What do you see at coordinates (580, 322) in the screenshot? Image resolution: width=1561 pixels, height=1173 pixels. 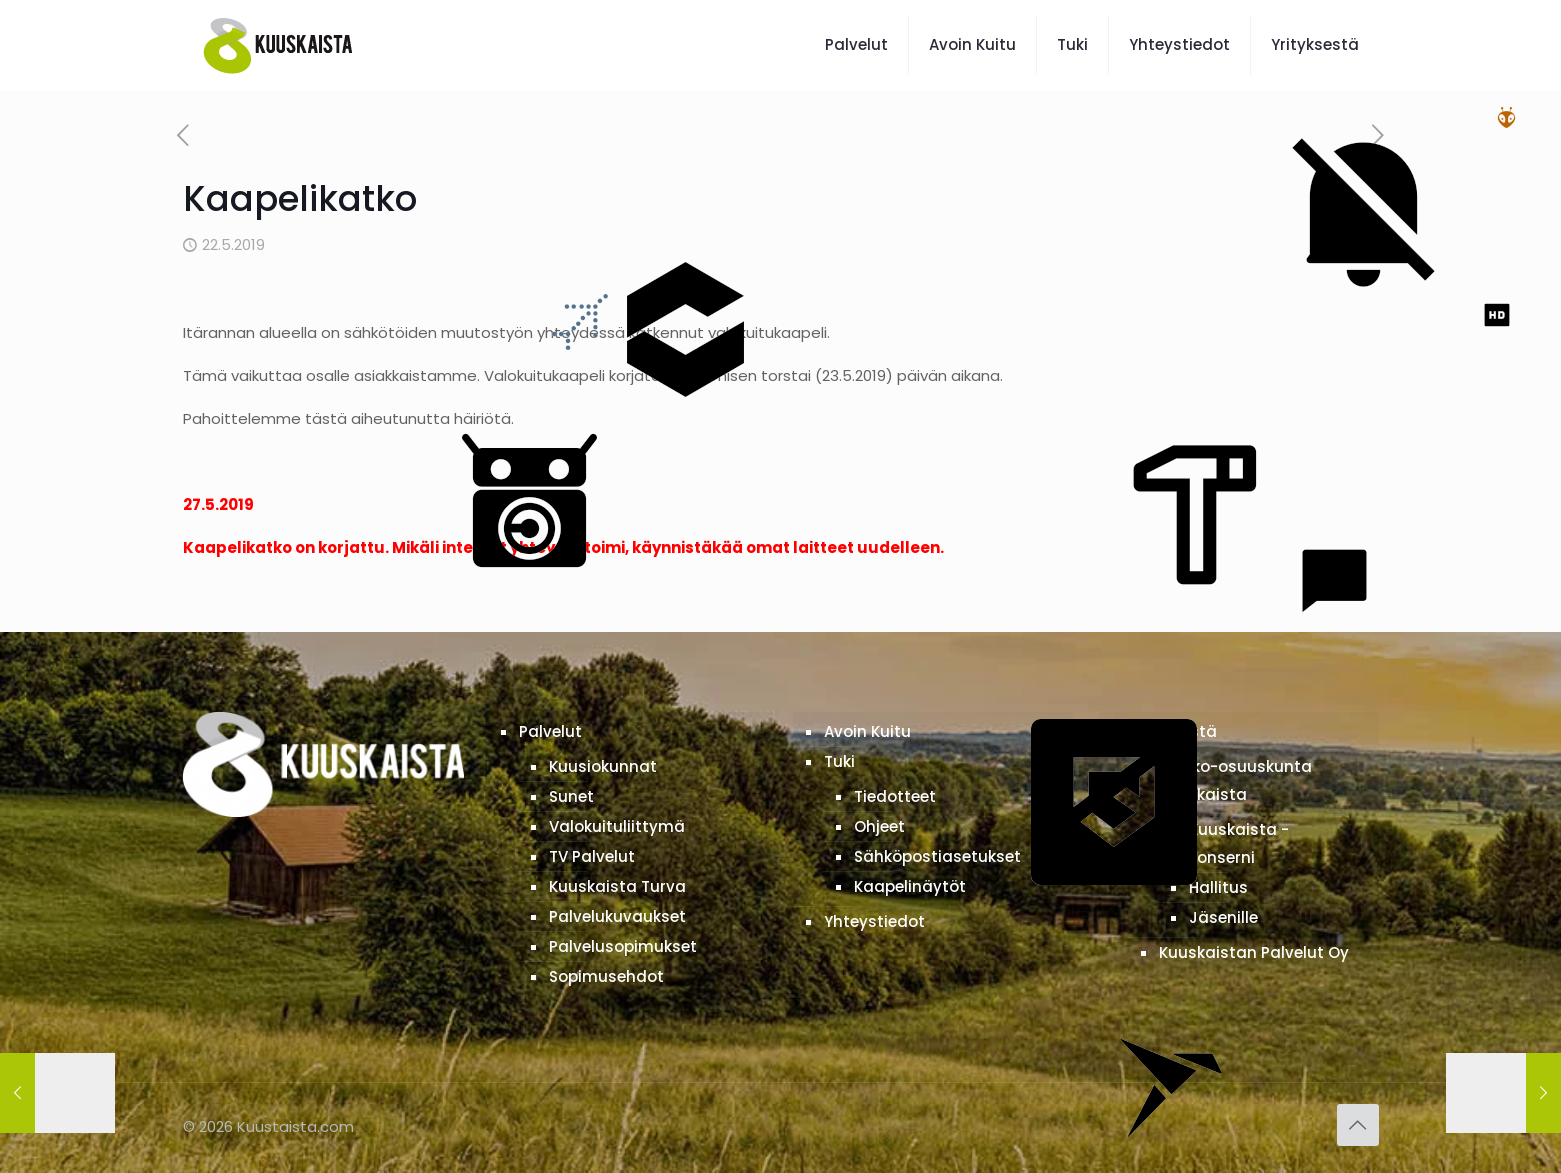 I see `open the Indigo app` at bounding box center [580, 322].